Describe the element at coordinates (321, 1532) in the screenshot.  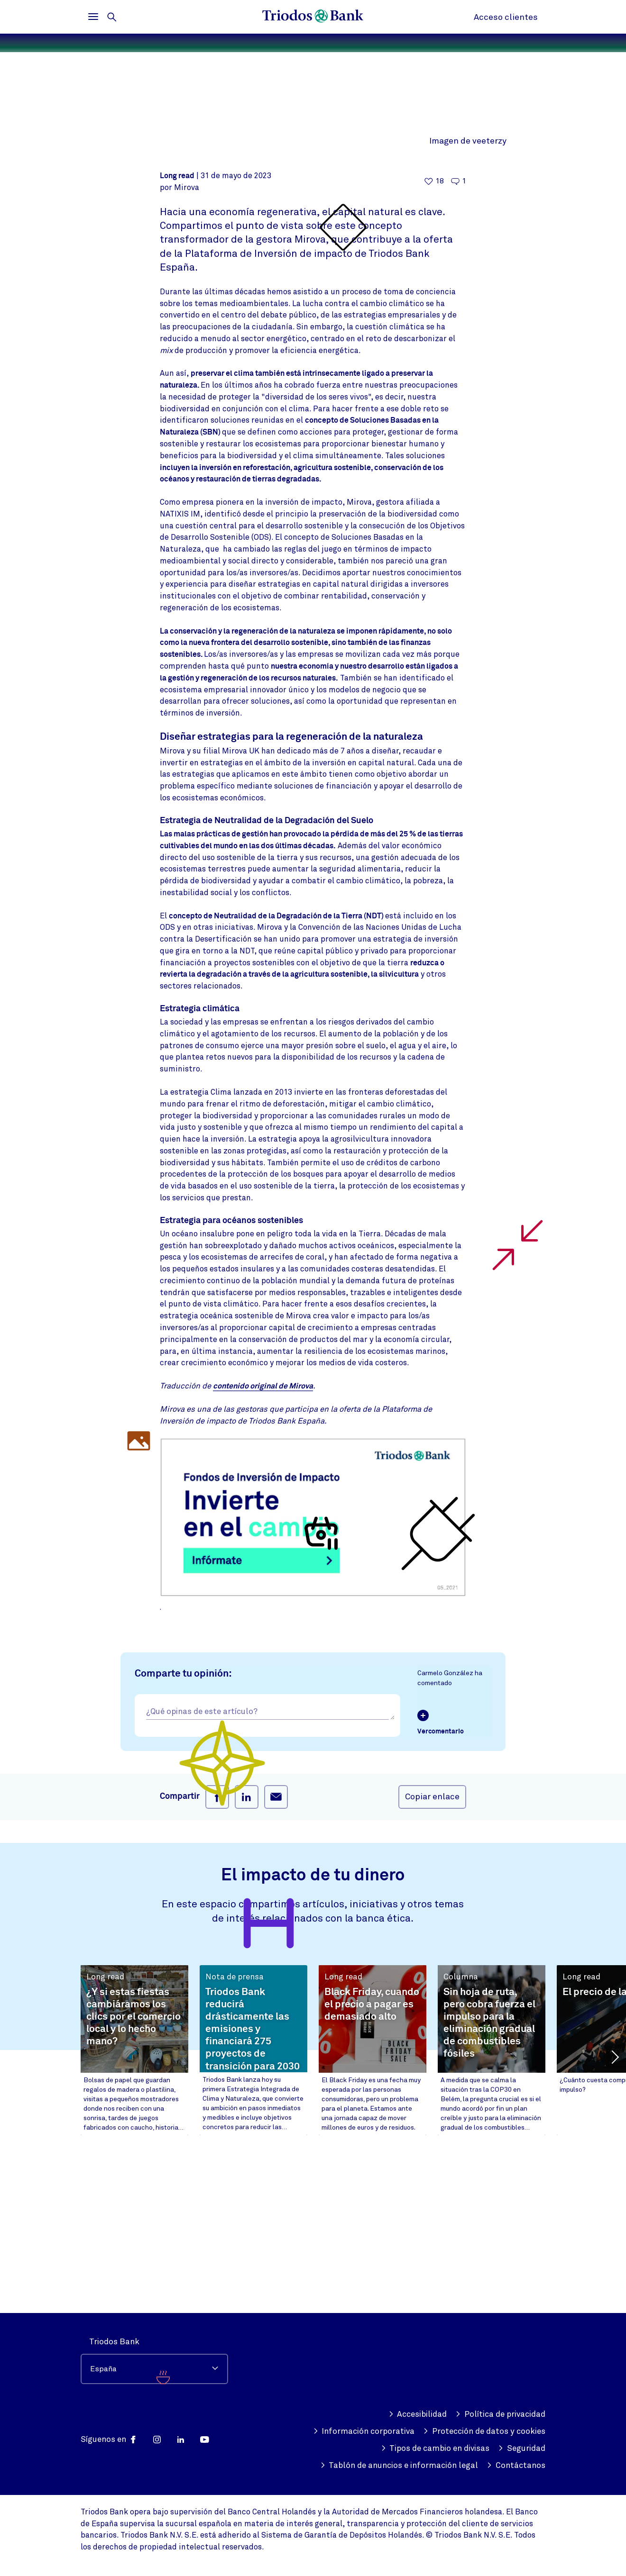
I see `pause or hold shopping basket` at that location.